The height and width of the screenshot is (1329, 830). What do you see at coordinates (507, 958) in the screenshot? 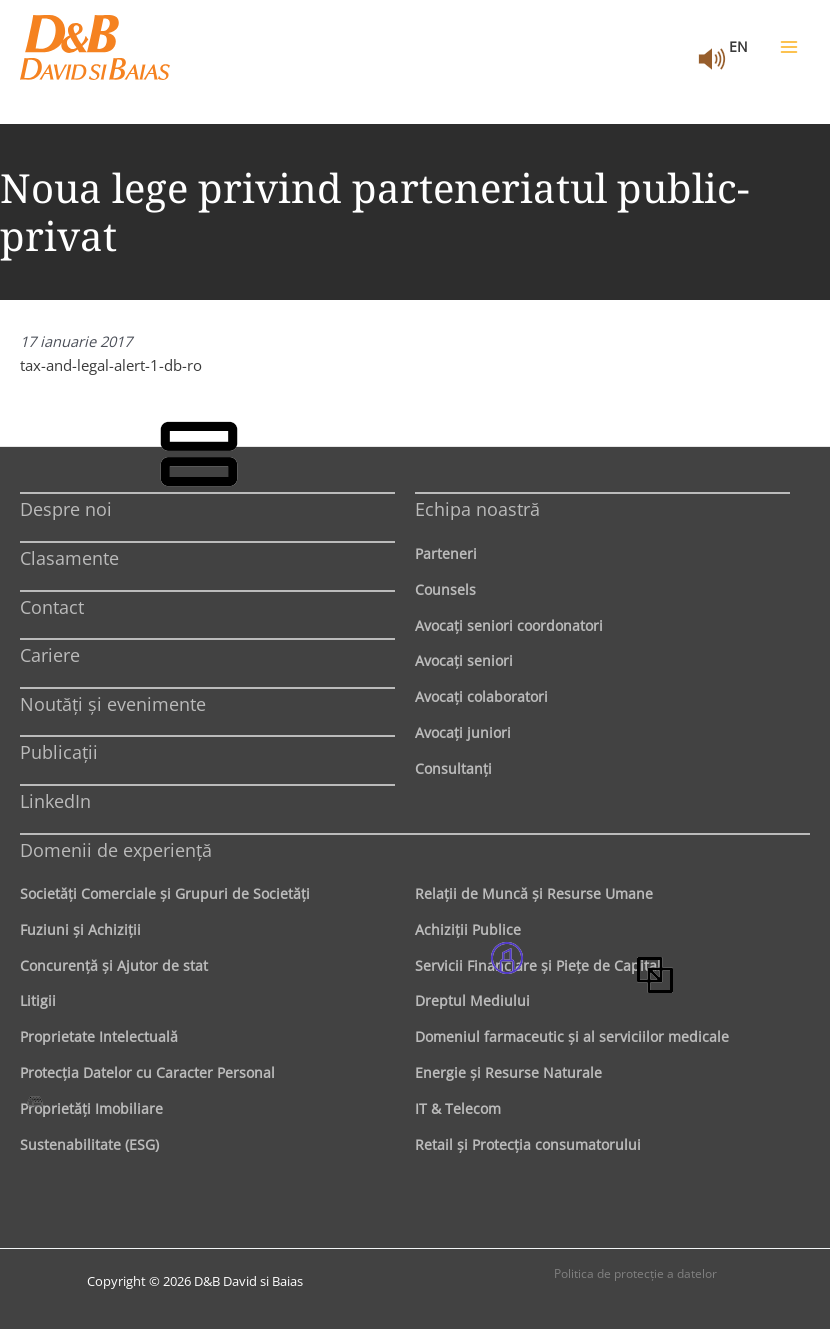
I see `activate highlighter tool` at bounding box center [507, 958].